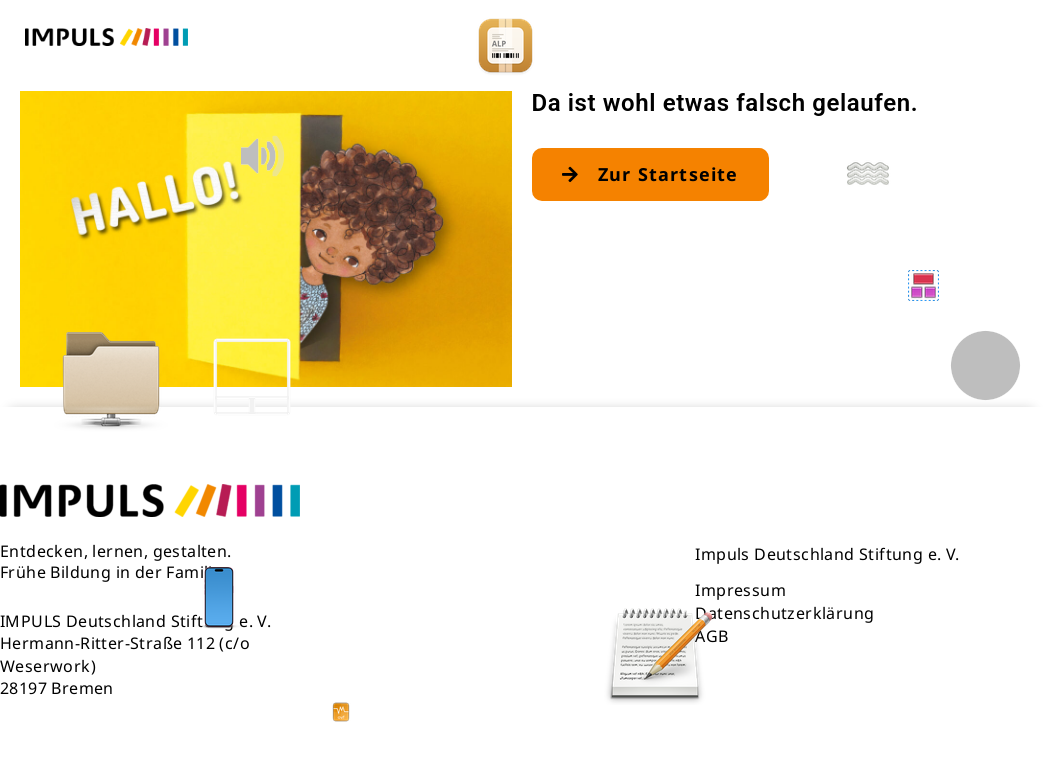 This screenshot has width=1043, height=771. I want to click on indicates foggy weather conditions, so click(868, 172).